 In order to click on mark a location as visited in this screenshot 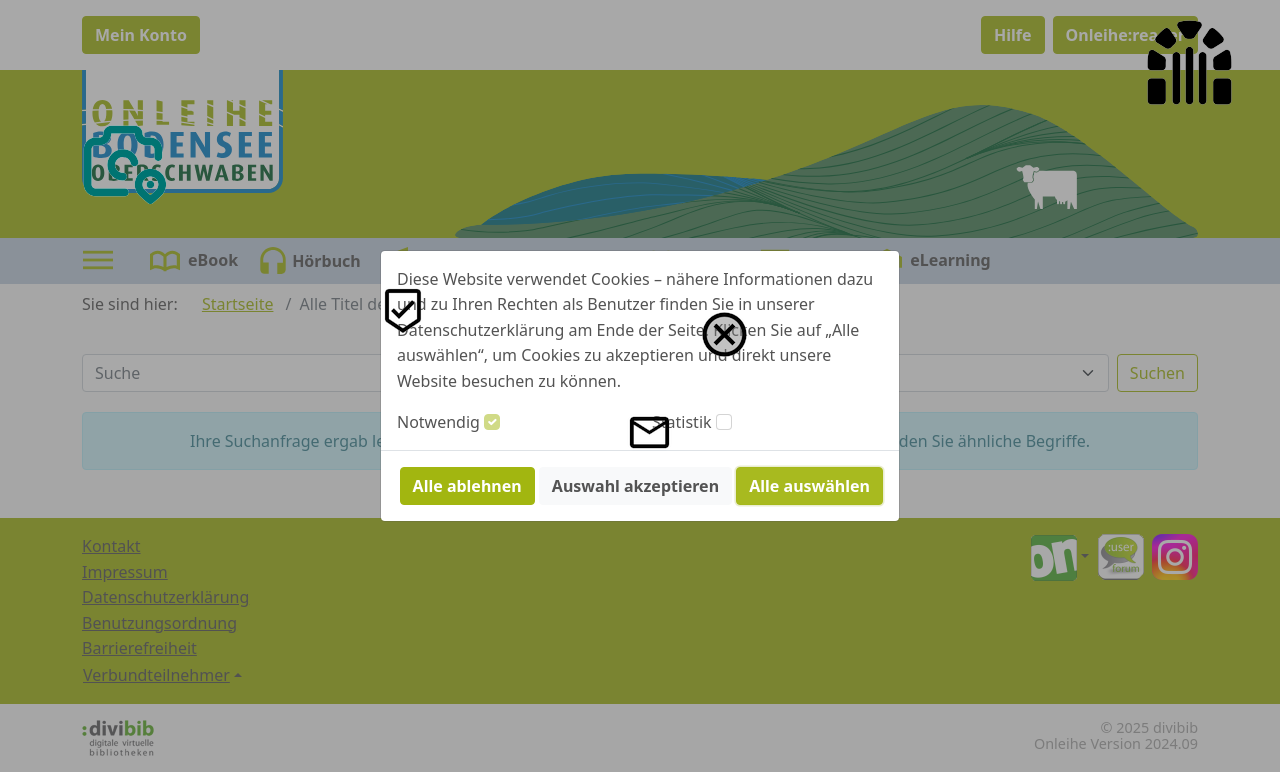, I will do `click(403, 311)`.